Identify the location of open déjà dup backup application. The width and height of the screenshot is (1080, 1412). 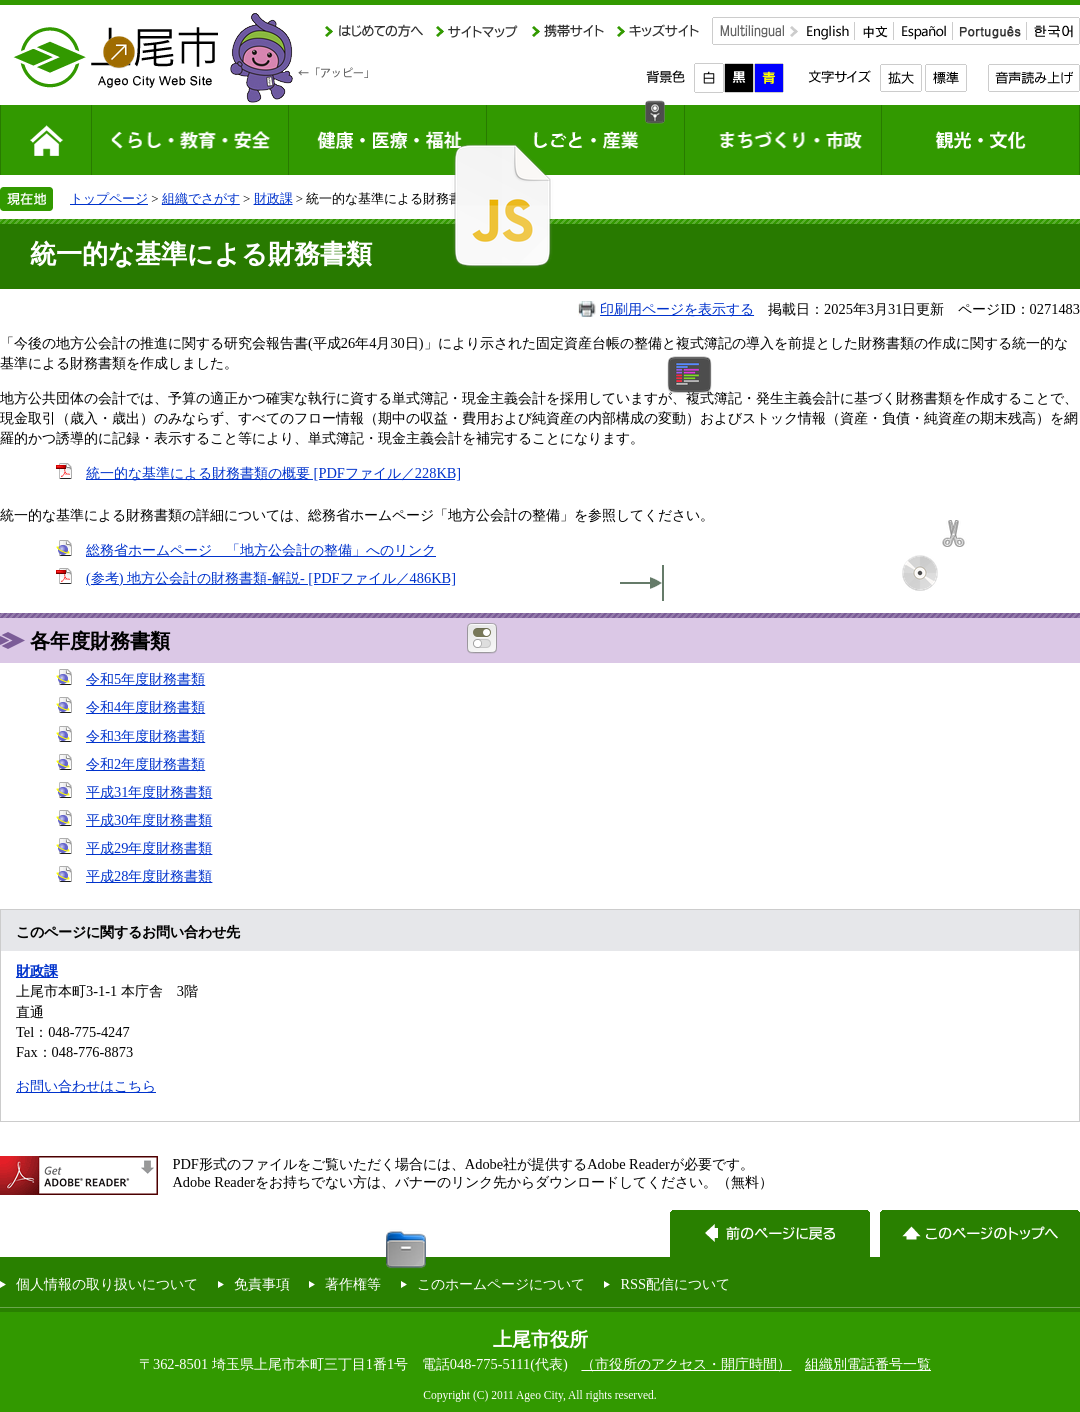
(655, 112).